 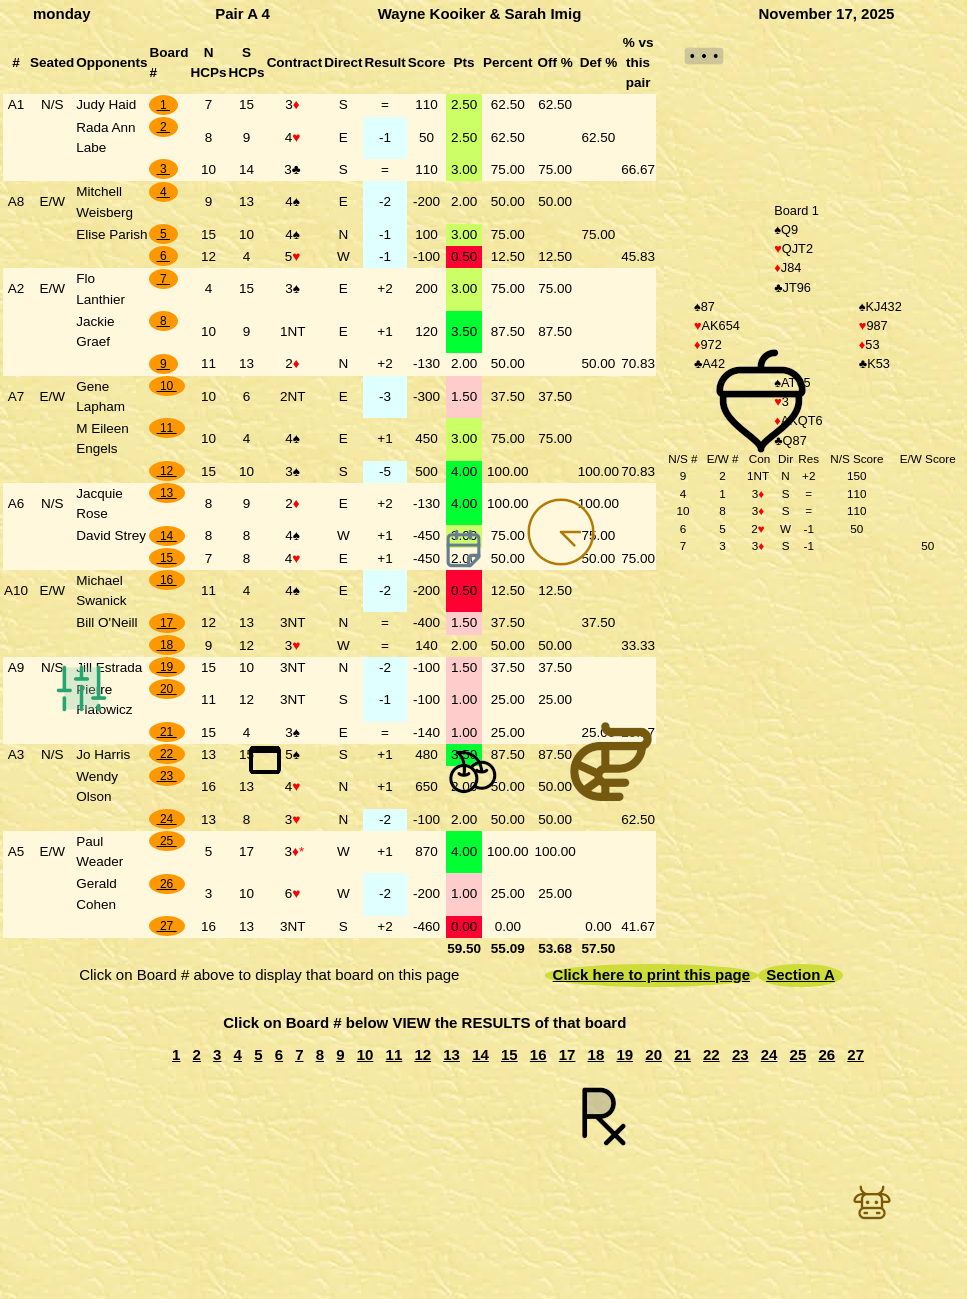 I want to click on browse farm or agriculture related content, so click(x=872, y=1203).